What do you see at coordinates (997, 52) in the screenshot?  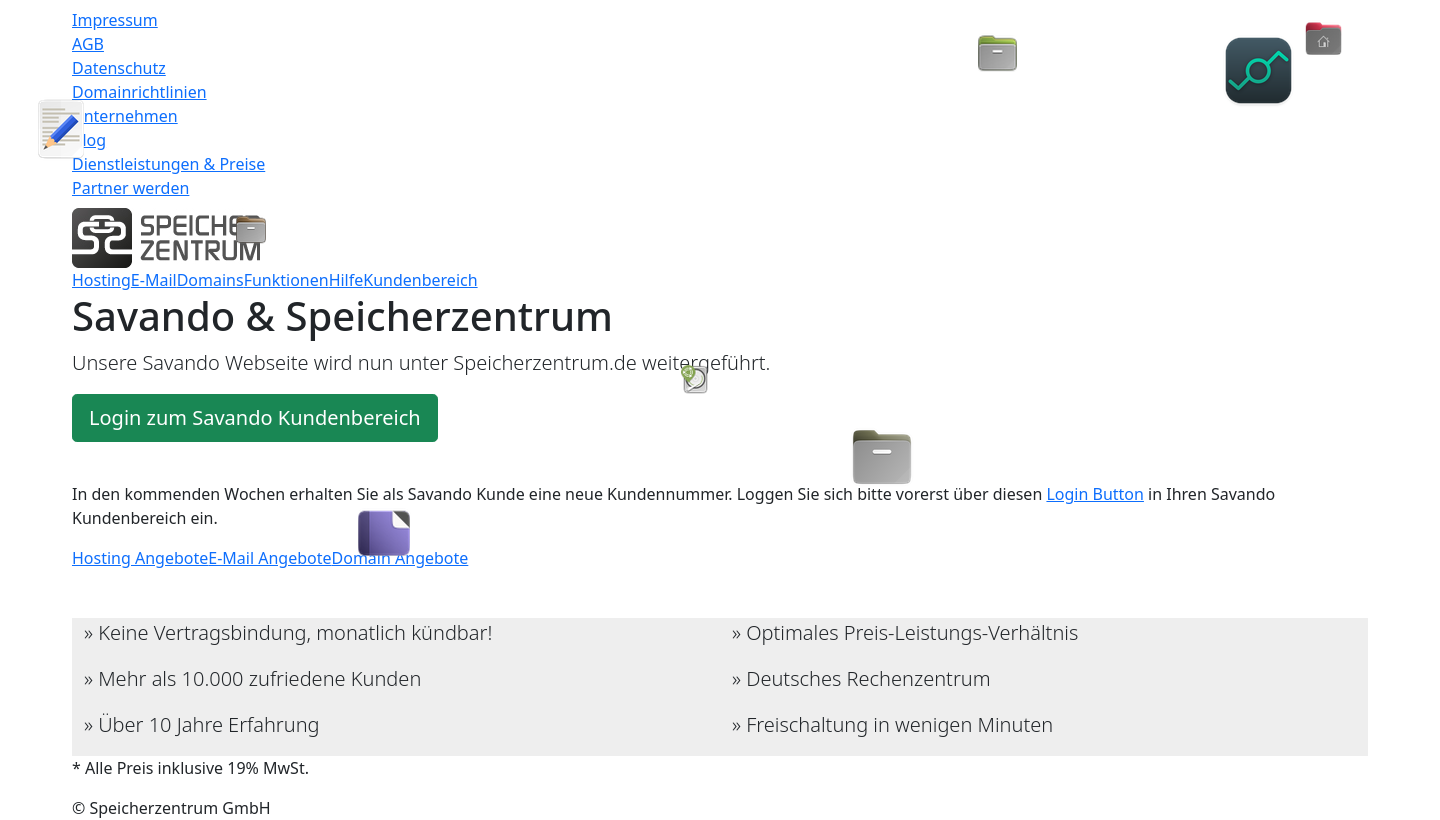 I see `open the file manager` at bounding box center [997, 52].